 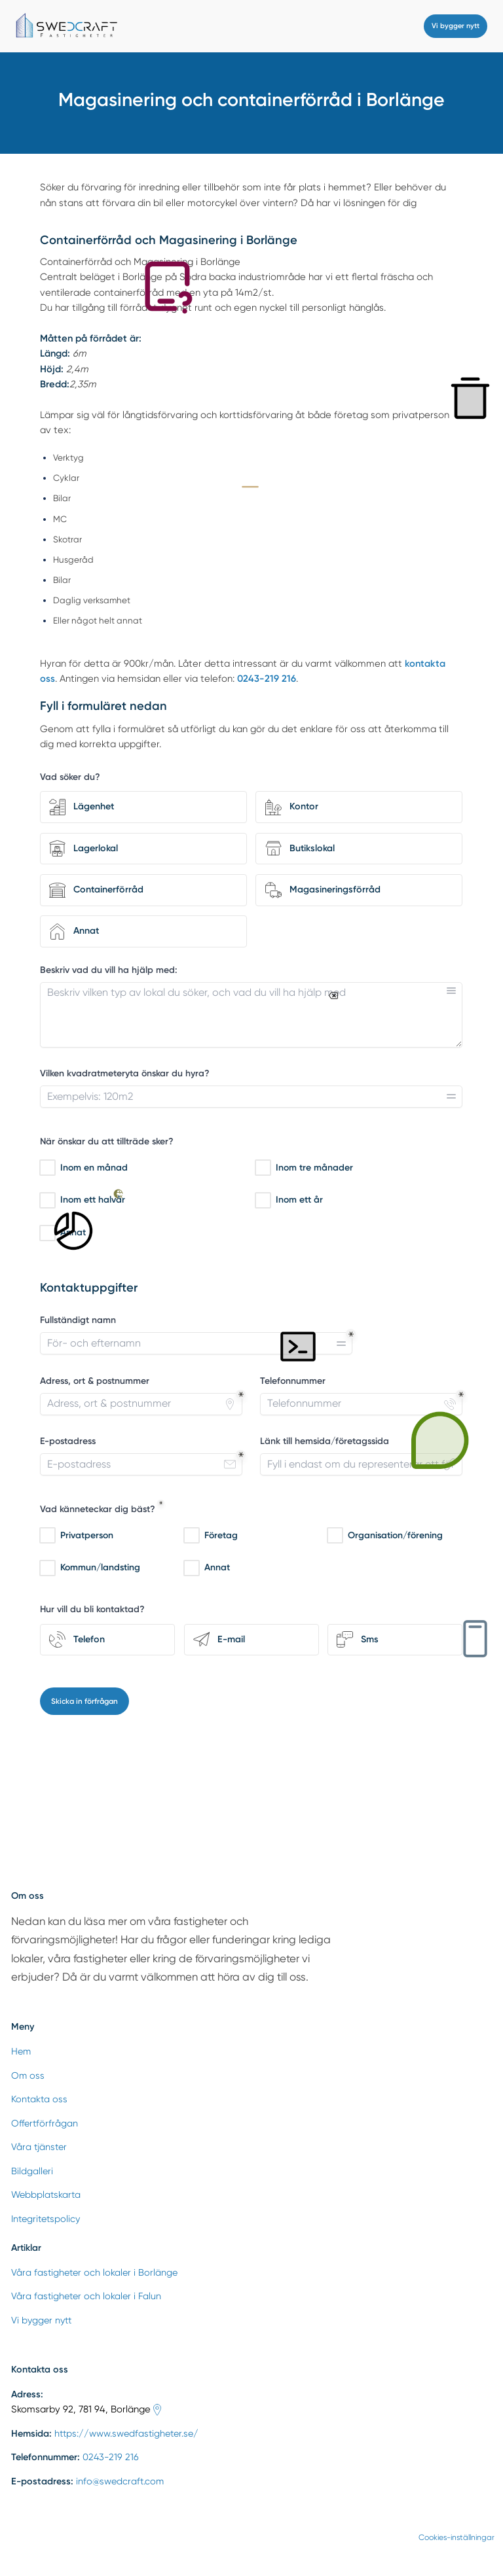 What do you see at coordinates (475, 1638) in the screenshot?
I see `access device speaker settings` at bounding box center [475, 1638].